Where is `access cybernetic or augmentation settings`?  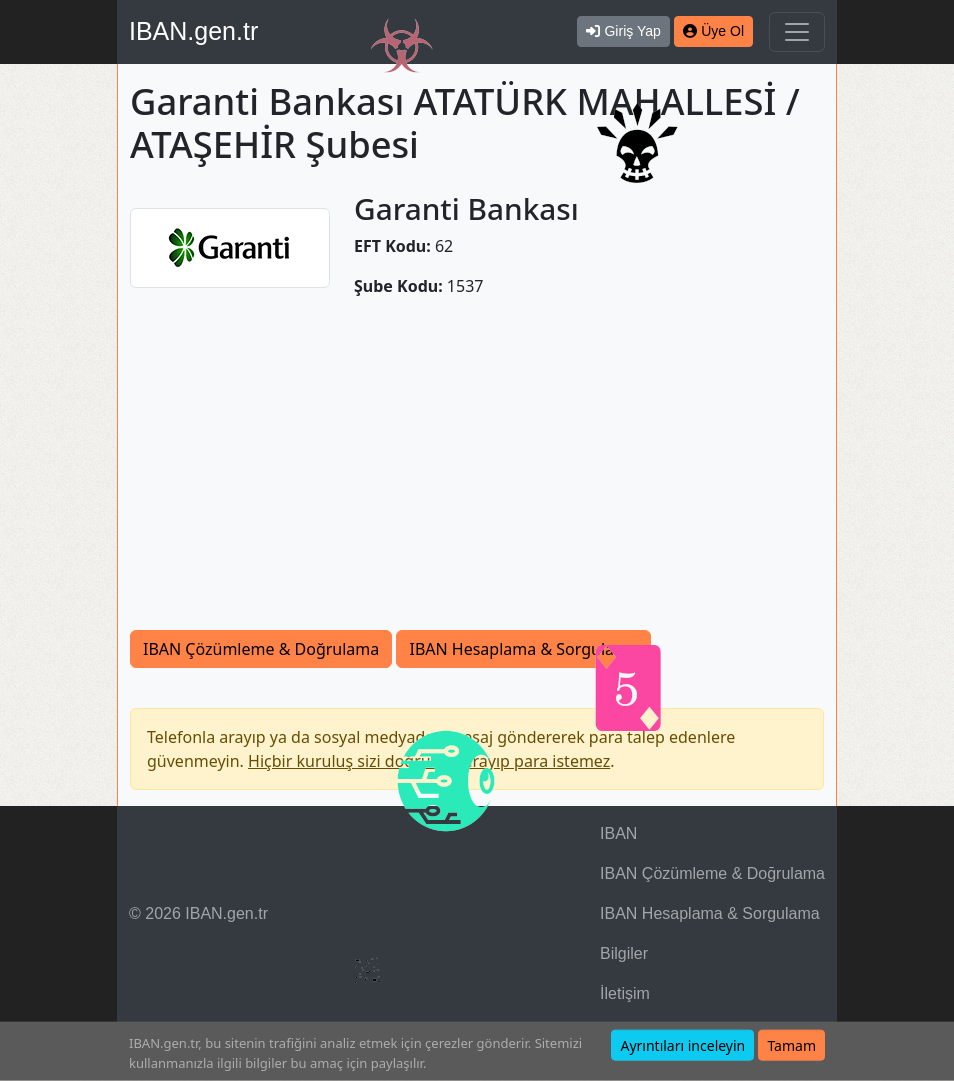 access cybernetic or augmentation settings is located at coordinates (446, 781).